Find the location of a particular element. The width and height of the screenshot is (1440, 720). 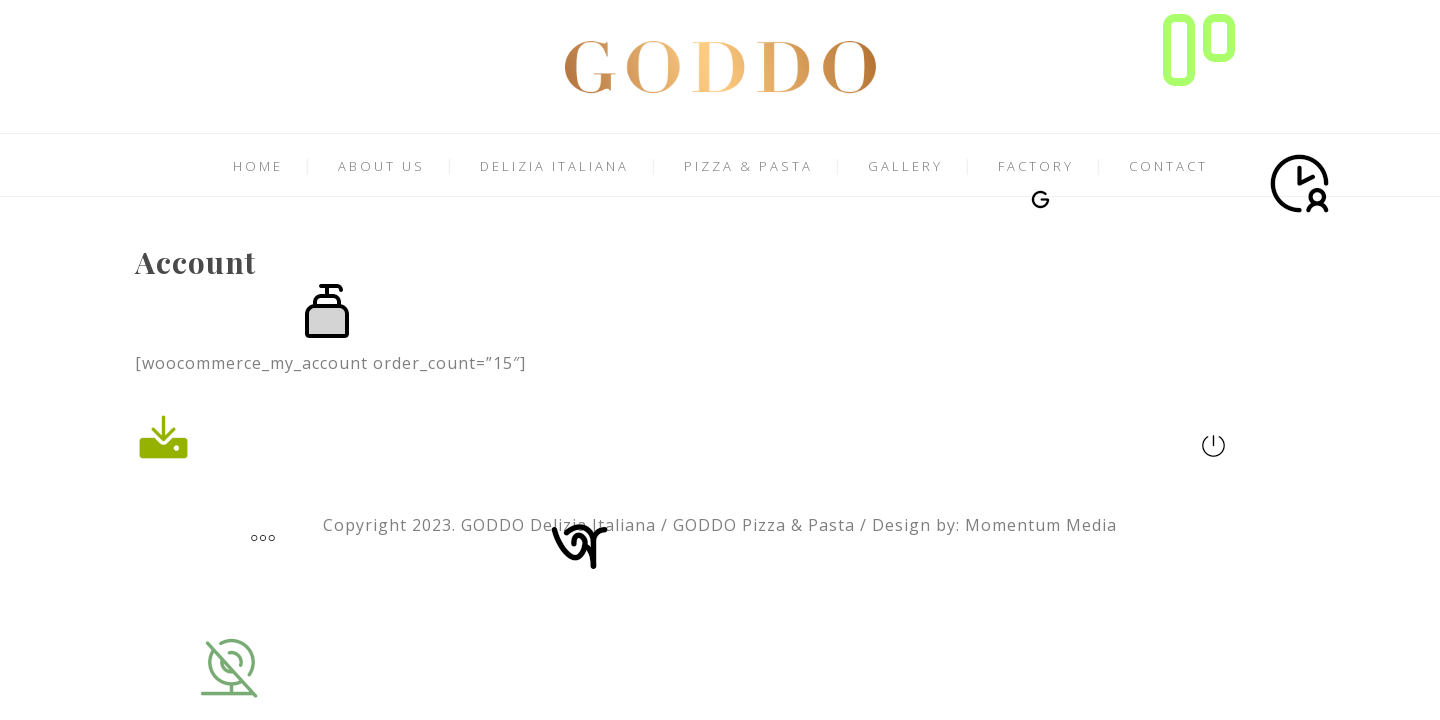

switch to bangla language input is located at coordinates (579, 546).